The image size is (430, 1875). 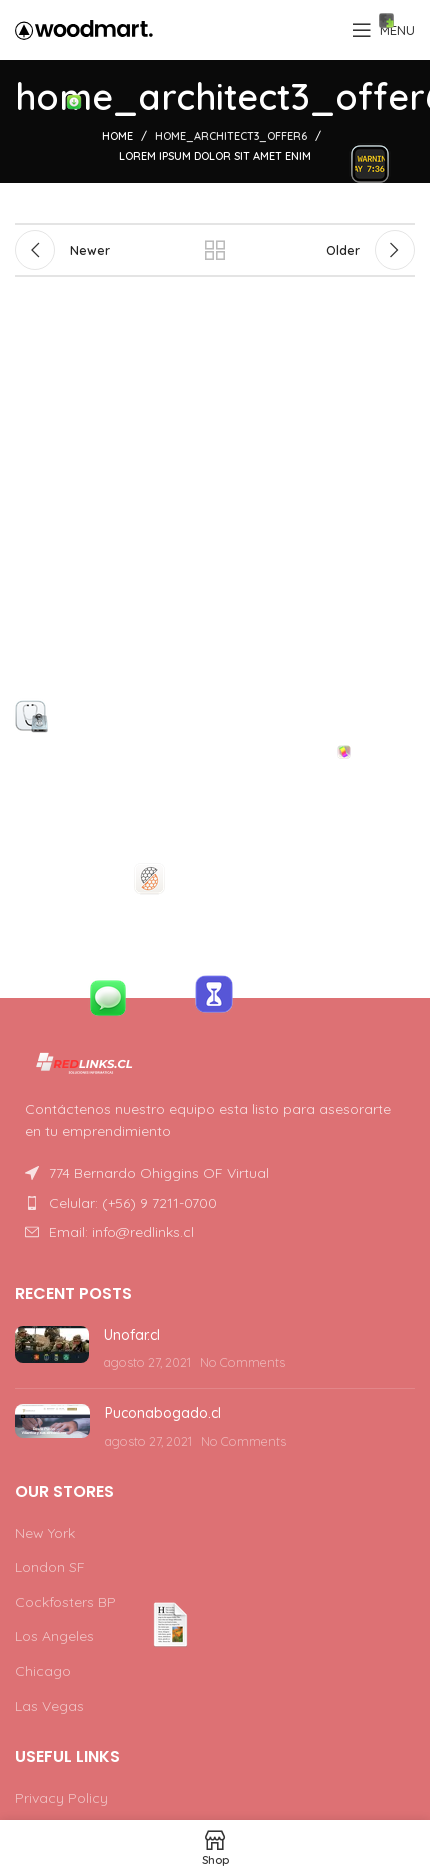 I want to click on open Disk Utility to manage storage drives, so click(x=30, y=715).